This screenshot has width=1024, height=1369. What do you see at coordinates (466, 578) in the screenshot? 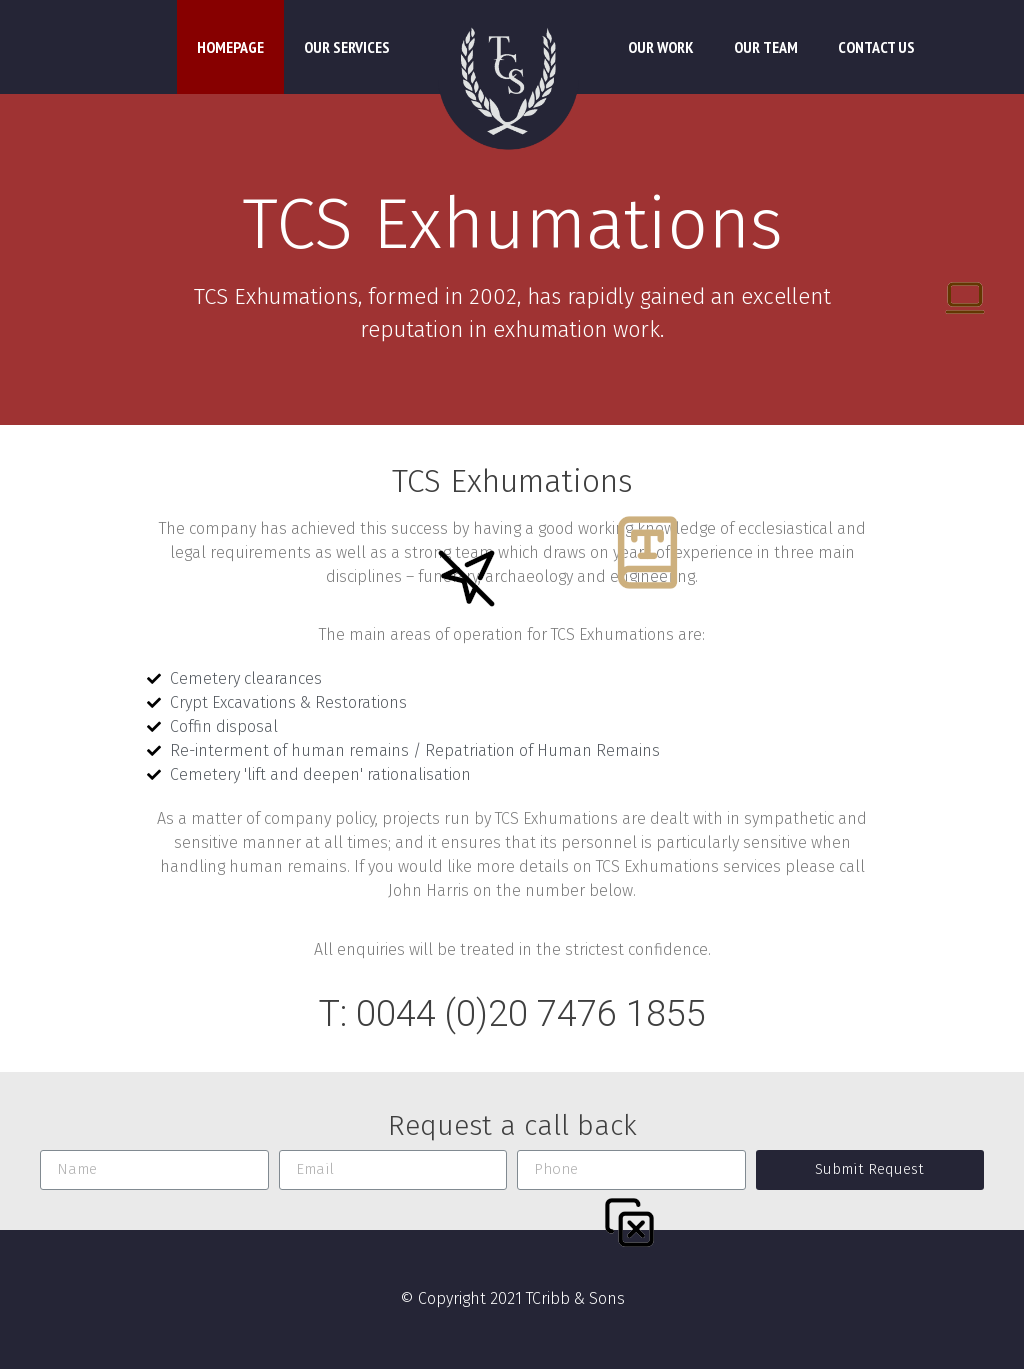
I see `navigation or GPS is currently disabled` at bounding box center [466, 578].